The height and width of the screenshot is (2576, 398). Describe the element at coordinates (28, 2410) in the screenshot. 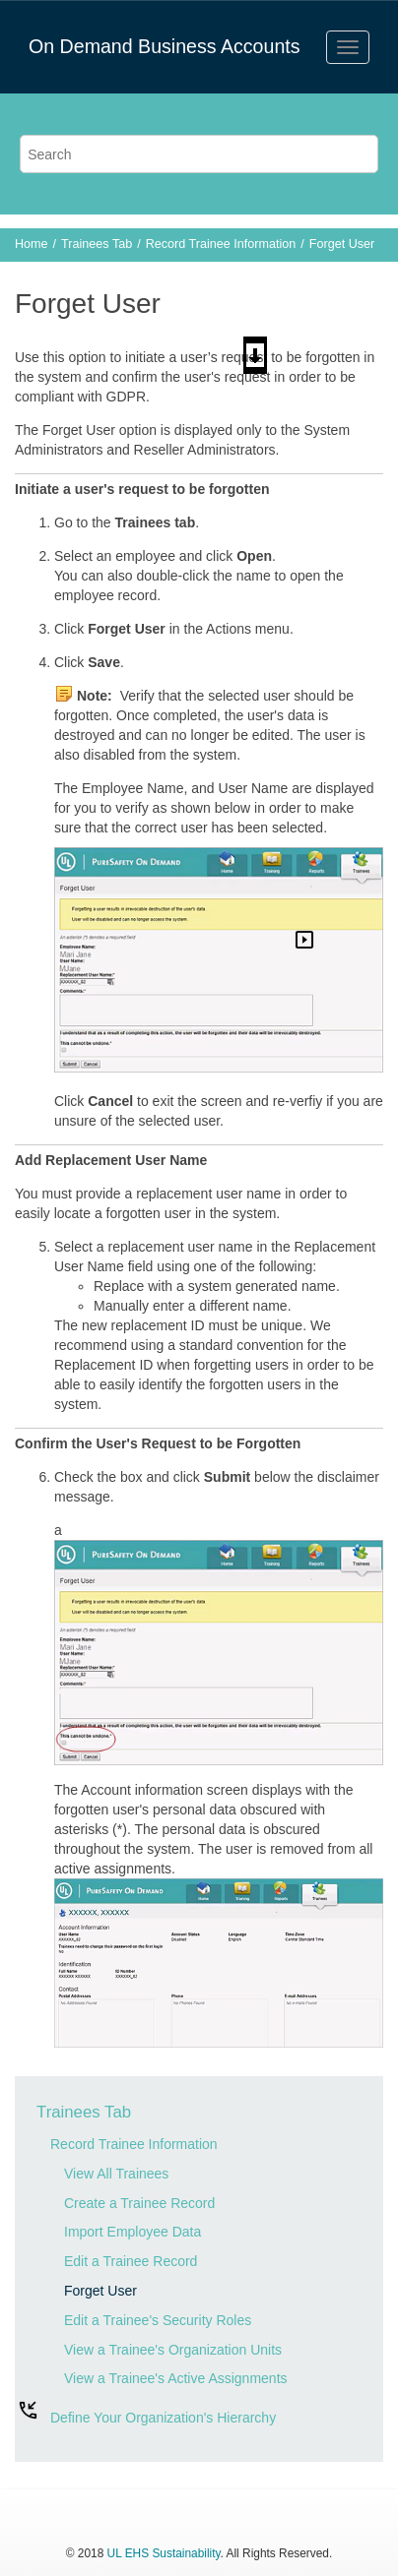

I see `indicates a missed call that needs to be returned` at that location.